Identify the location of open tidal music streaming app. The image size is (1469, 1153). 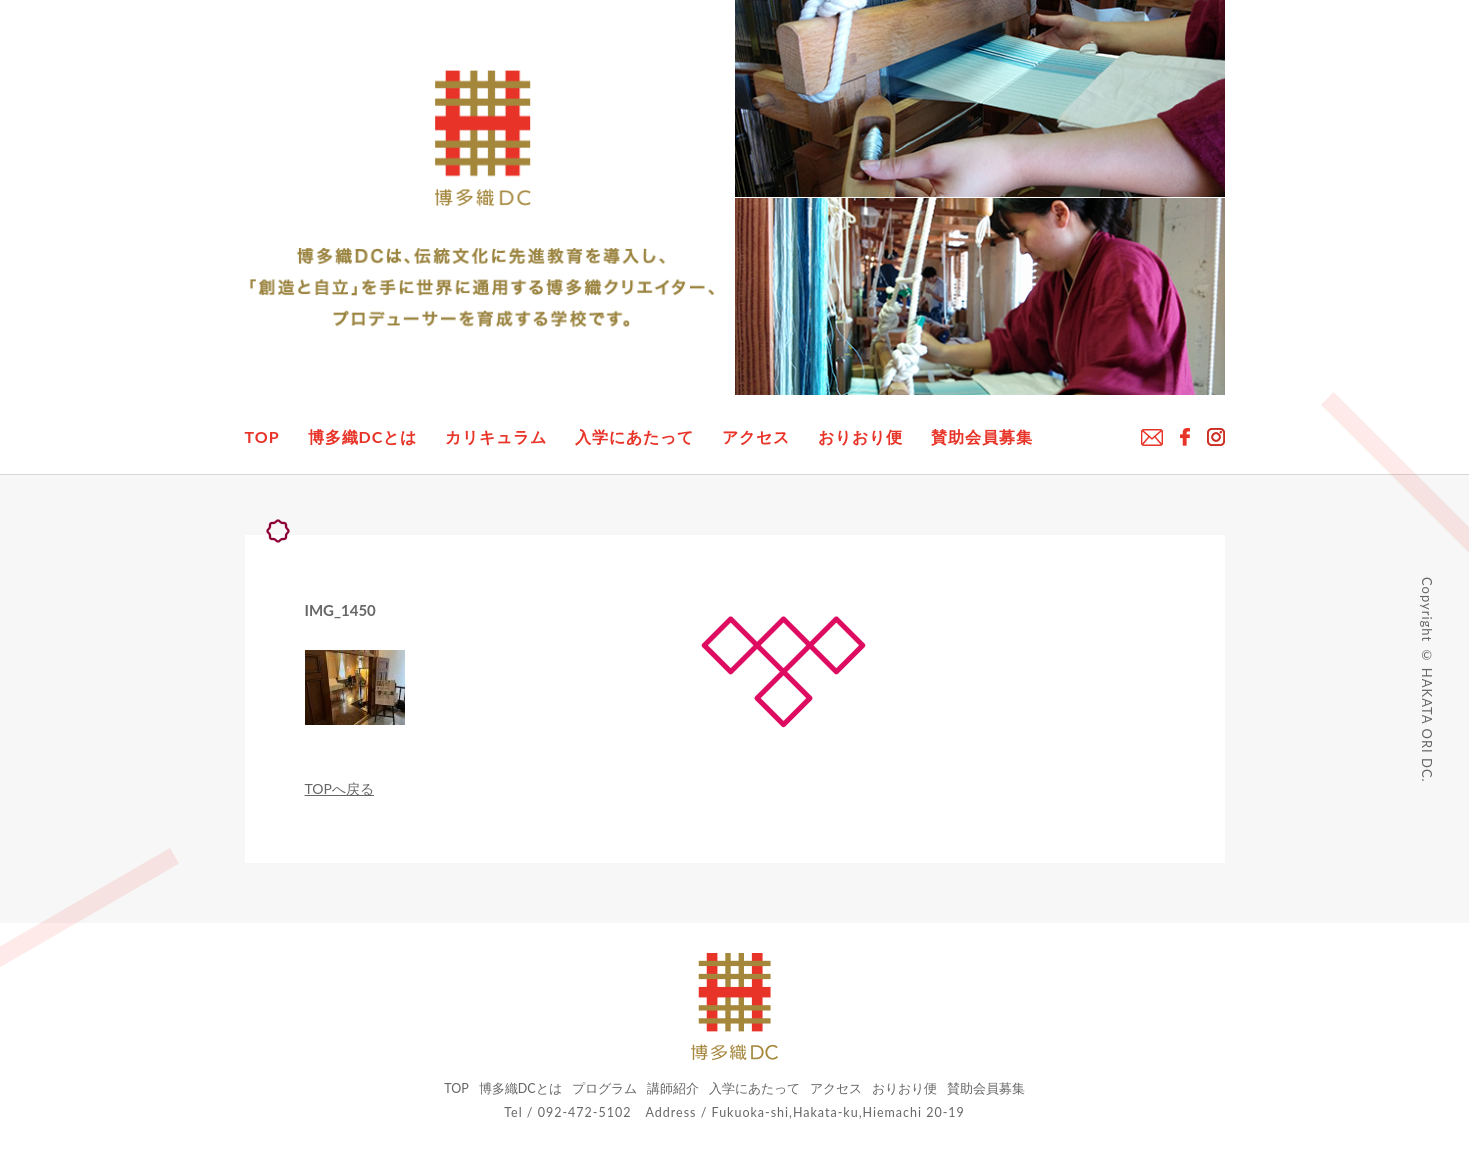
(783, 666).